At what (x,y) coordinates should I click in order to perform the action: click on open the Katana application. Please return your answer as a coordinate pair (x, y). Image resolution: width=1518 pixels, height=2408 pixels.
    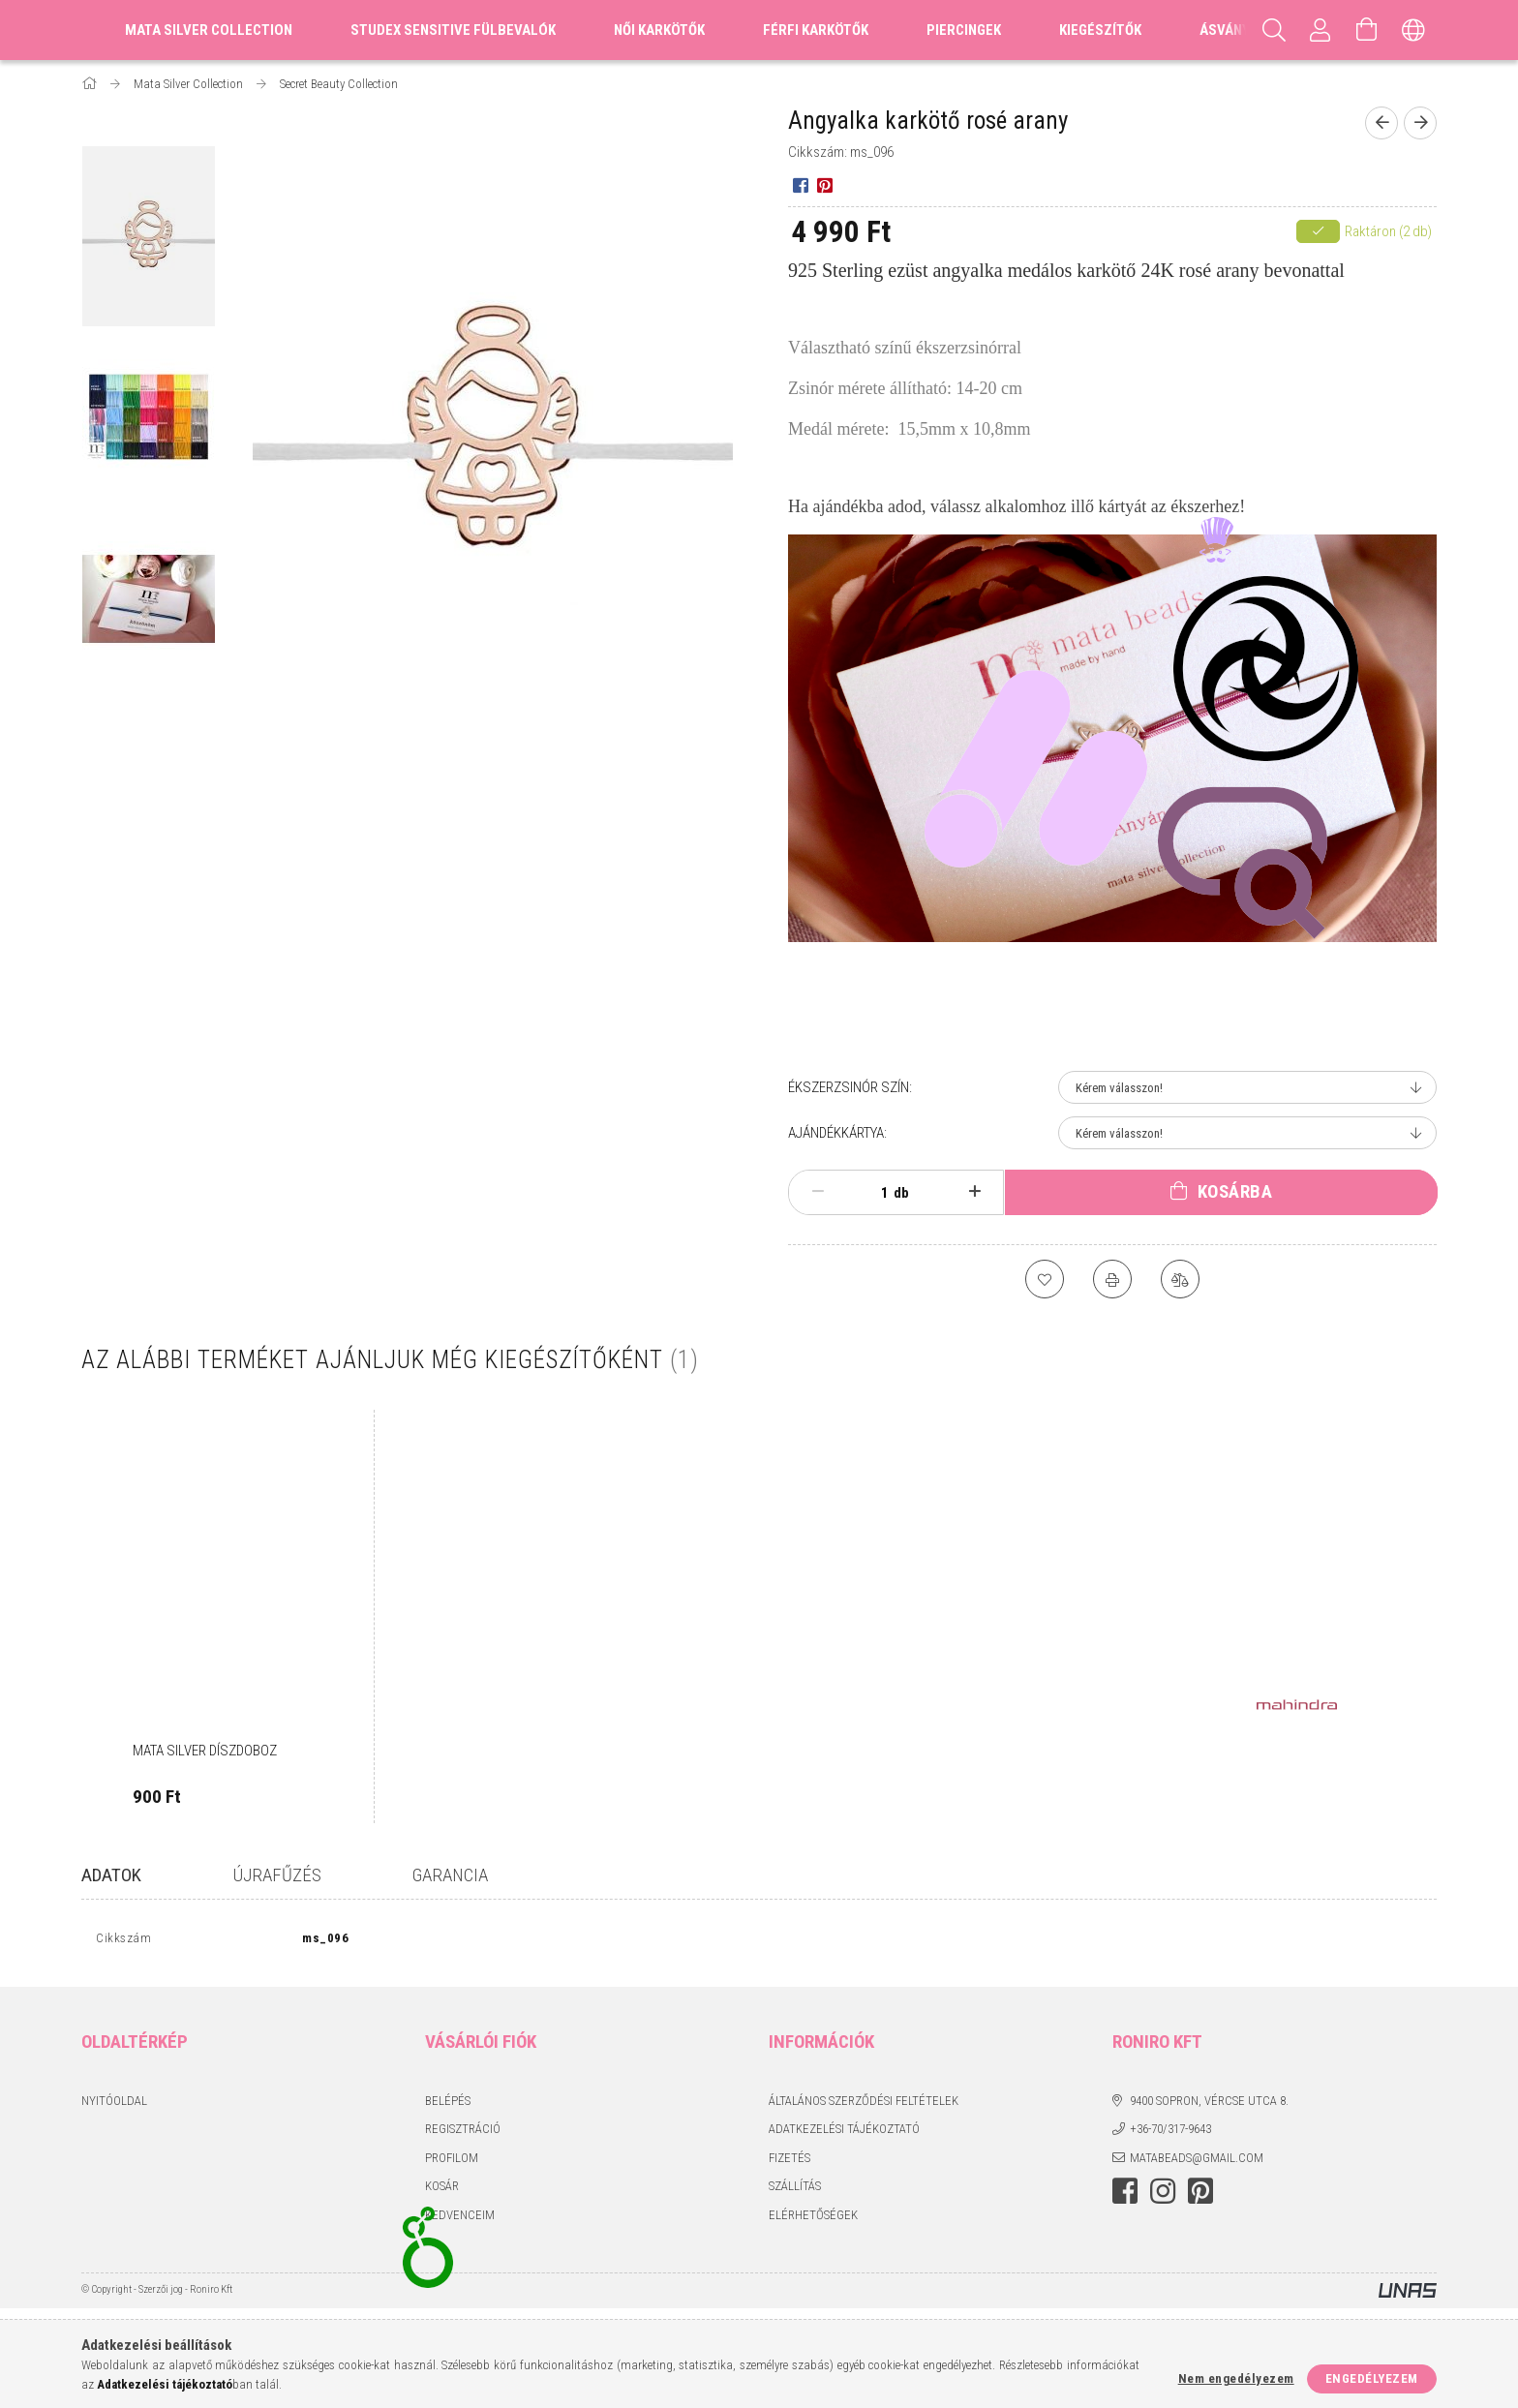
    Looking at the image, I should click on (1265, 668).